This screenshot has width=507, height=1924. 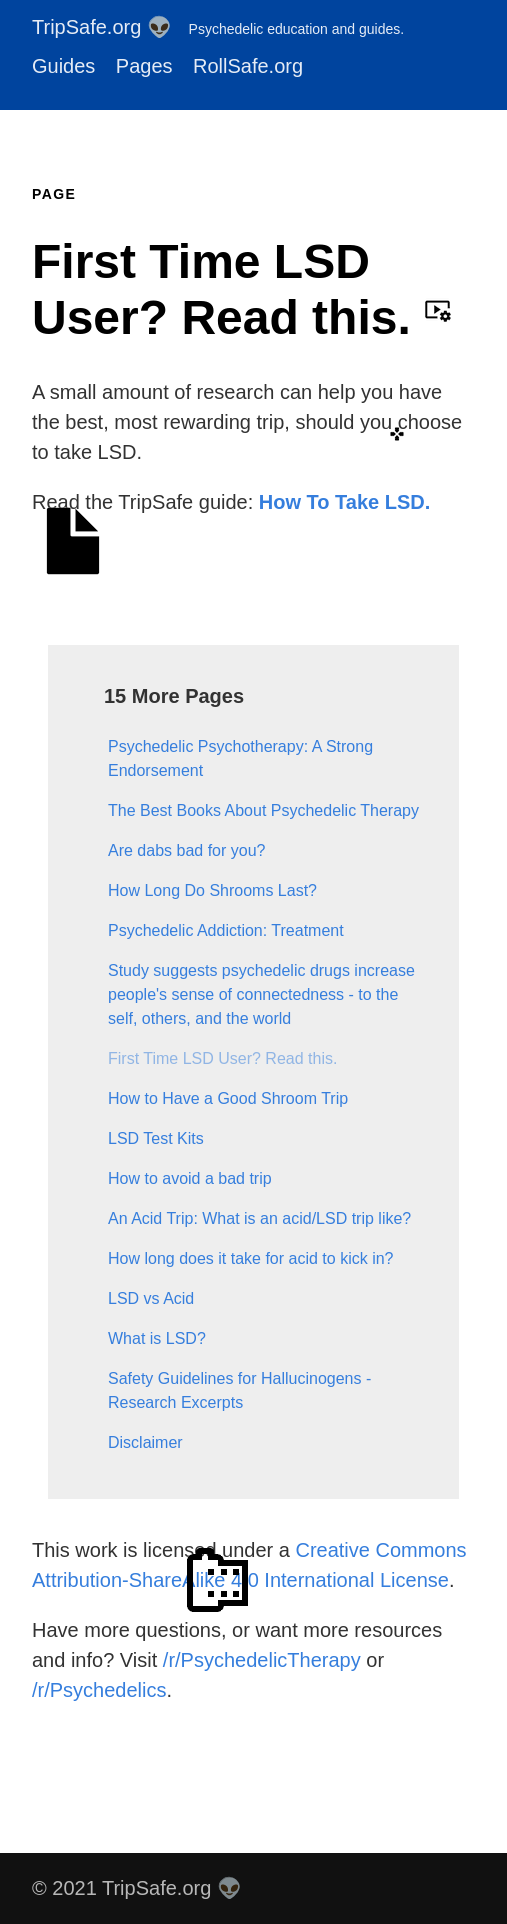 What do you see at coordinates (437, 309) in the screenshot?
I see `access video playback settings` at bounding box center [437, 309].